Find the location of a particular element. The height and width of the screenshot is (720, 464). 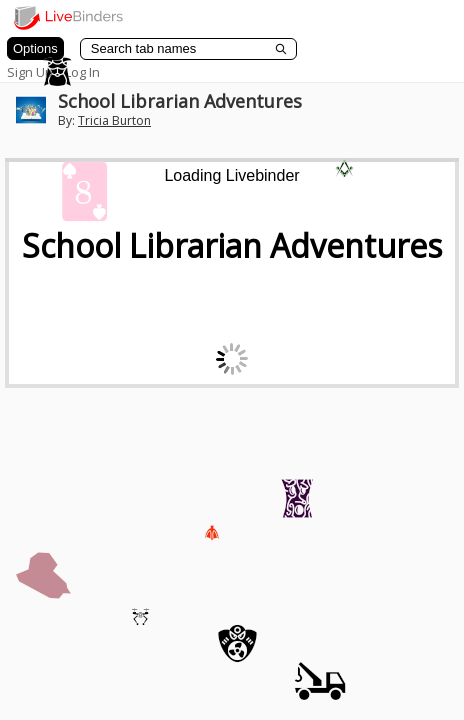

equip armor or cape to character is located at coordinates (57, 71).